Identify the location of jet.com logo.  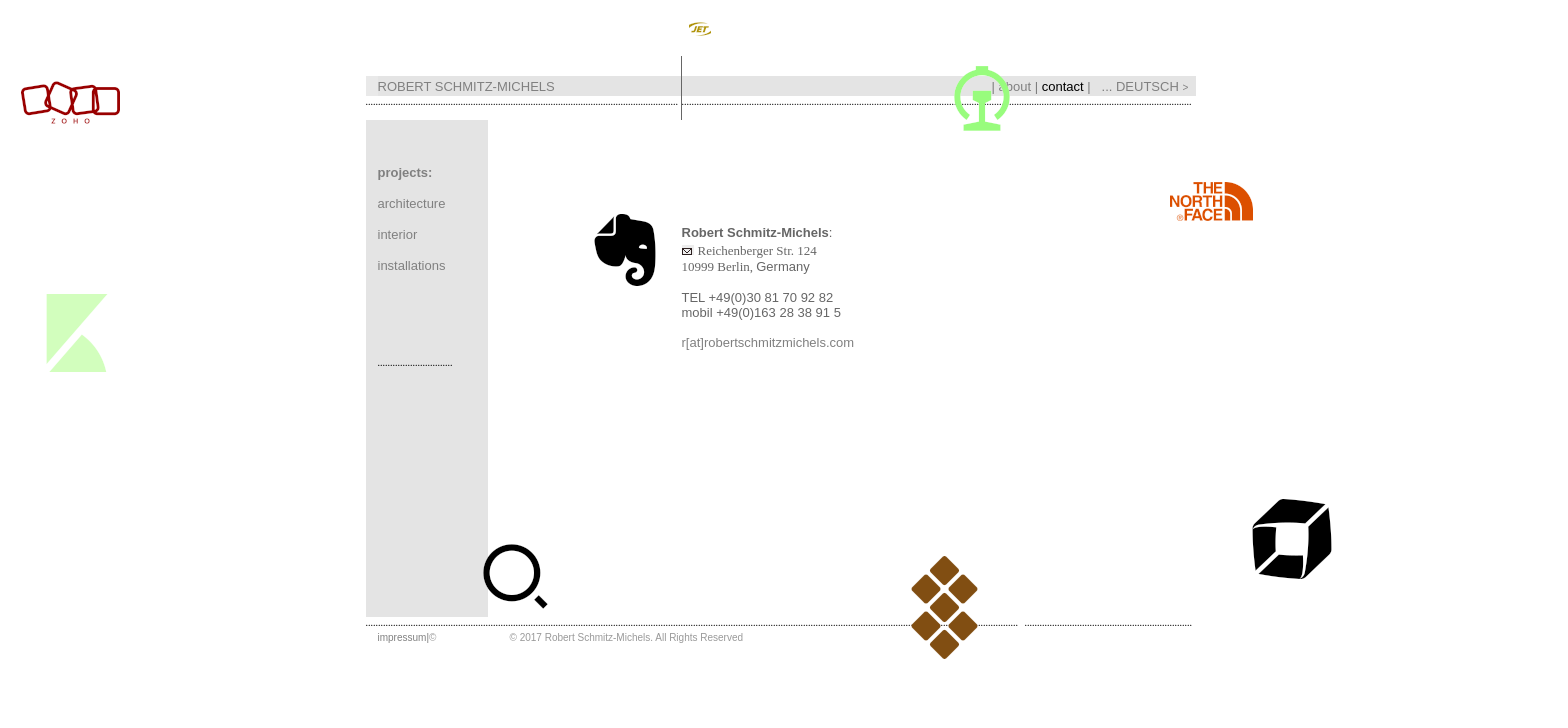
(700, 29).